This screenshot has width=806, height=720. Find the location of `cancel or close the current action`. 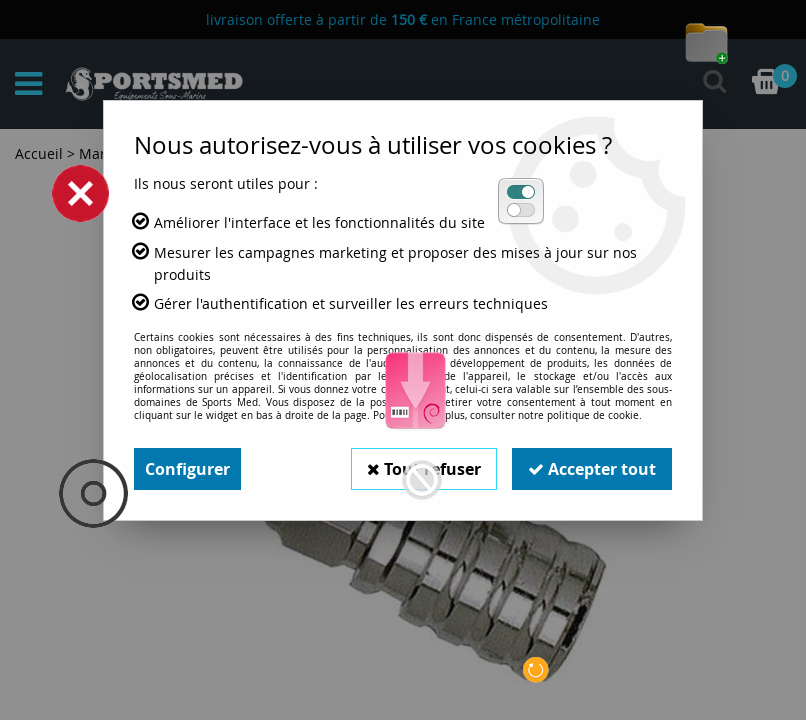

cancel or close the current action is located at coordinates (80, 193).